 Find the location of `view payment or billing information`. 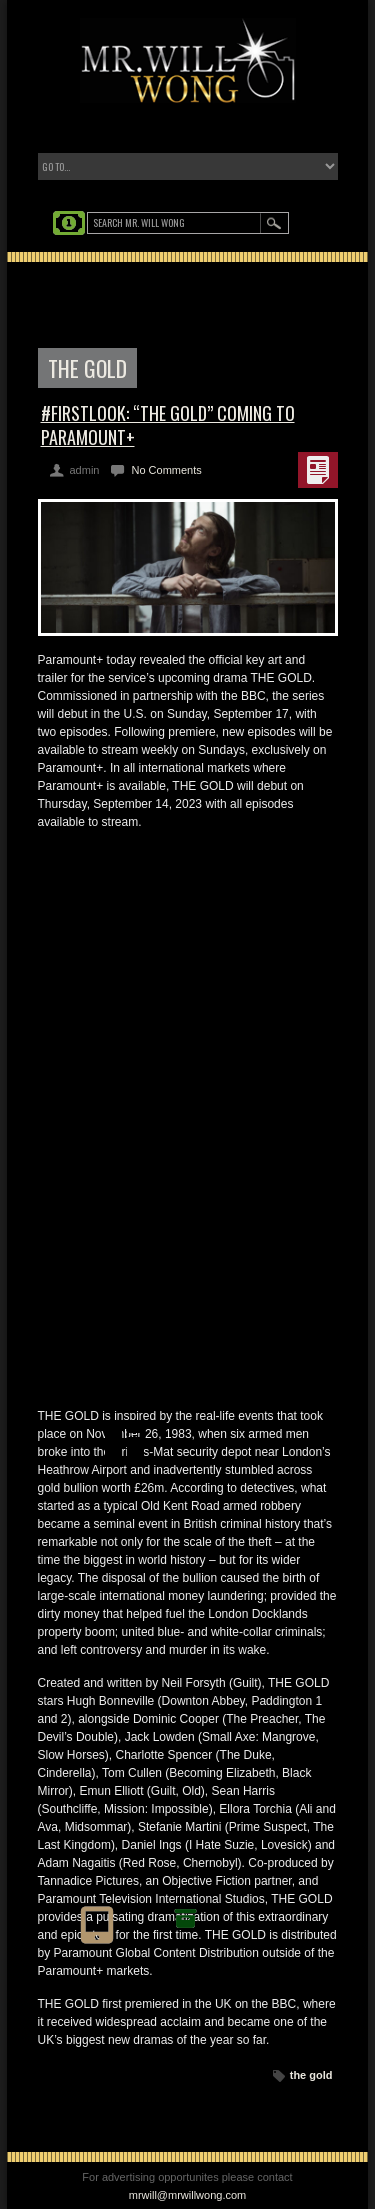

view payment or billing information is located at coordinates (69, 223).